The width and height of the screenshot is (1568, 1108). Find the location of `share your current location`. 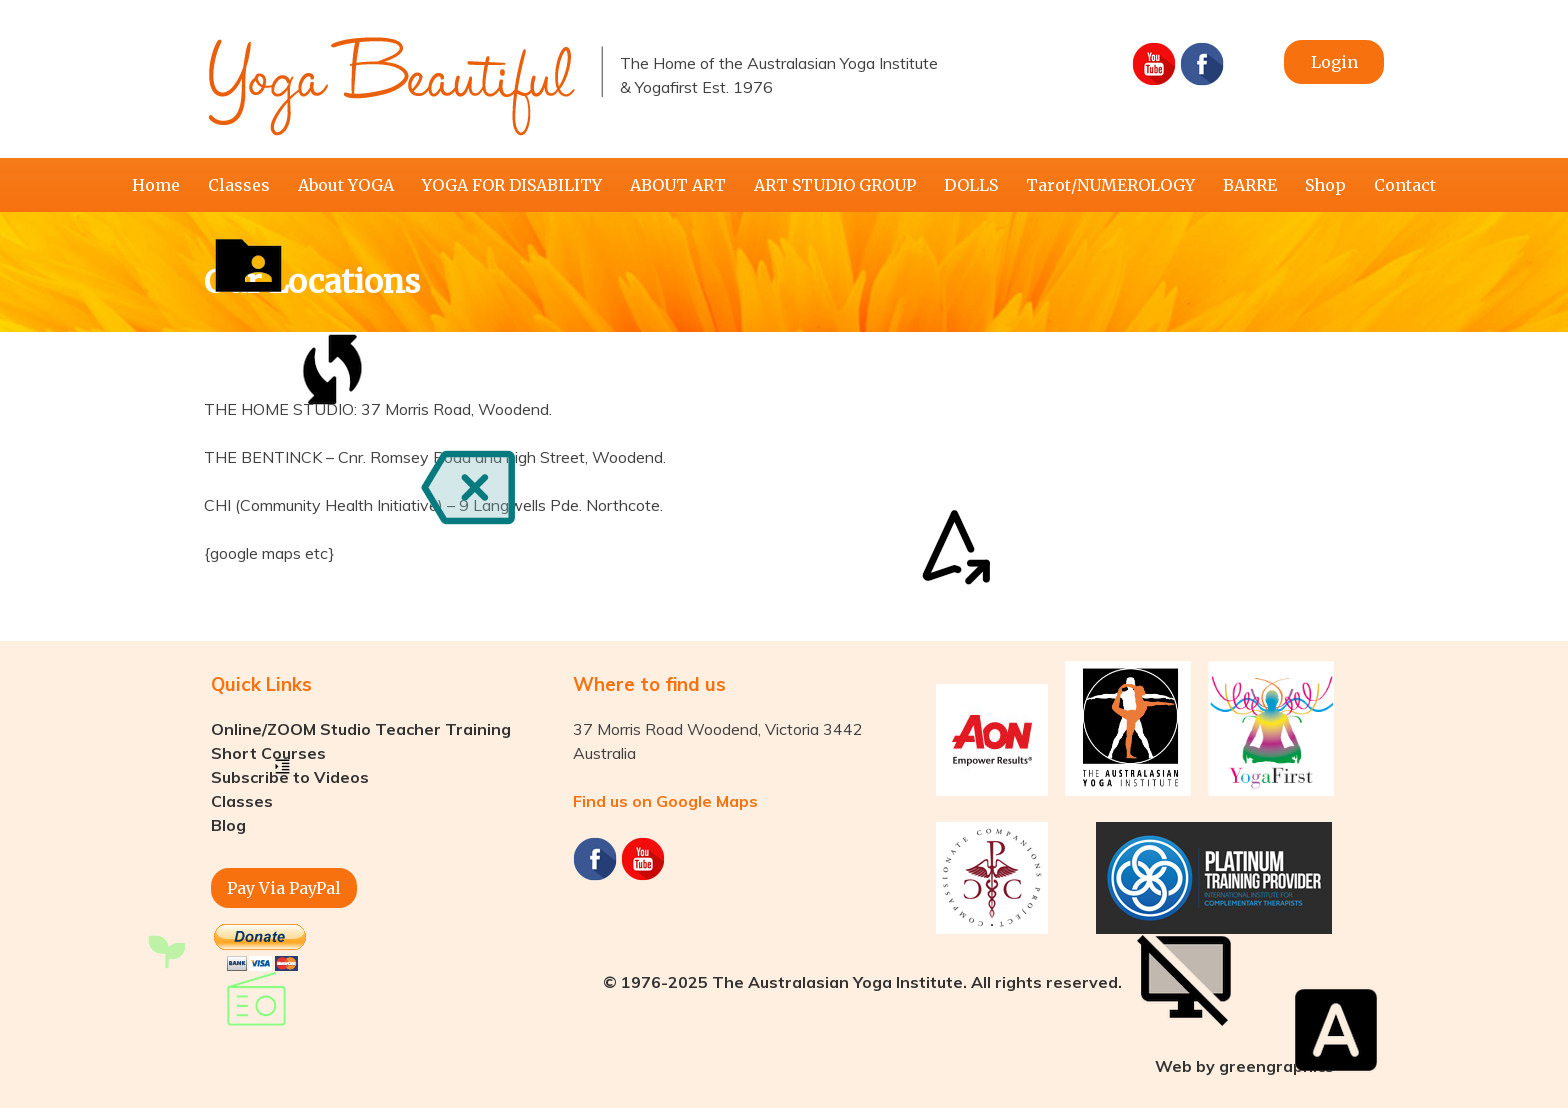

share your current location is located at coordinates (954, 545).